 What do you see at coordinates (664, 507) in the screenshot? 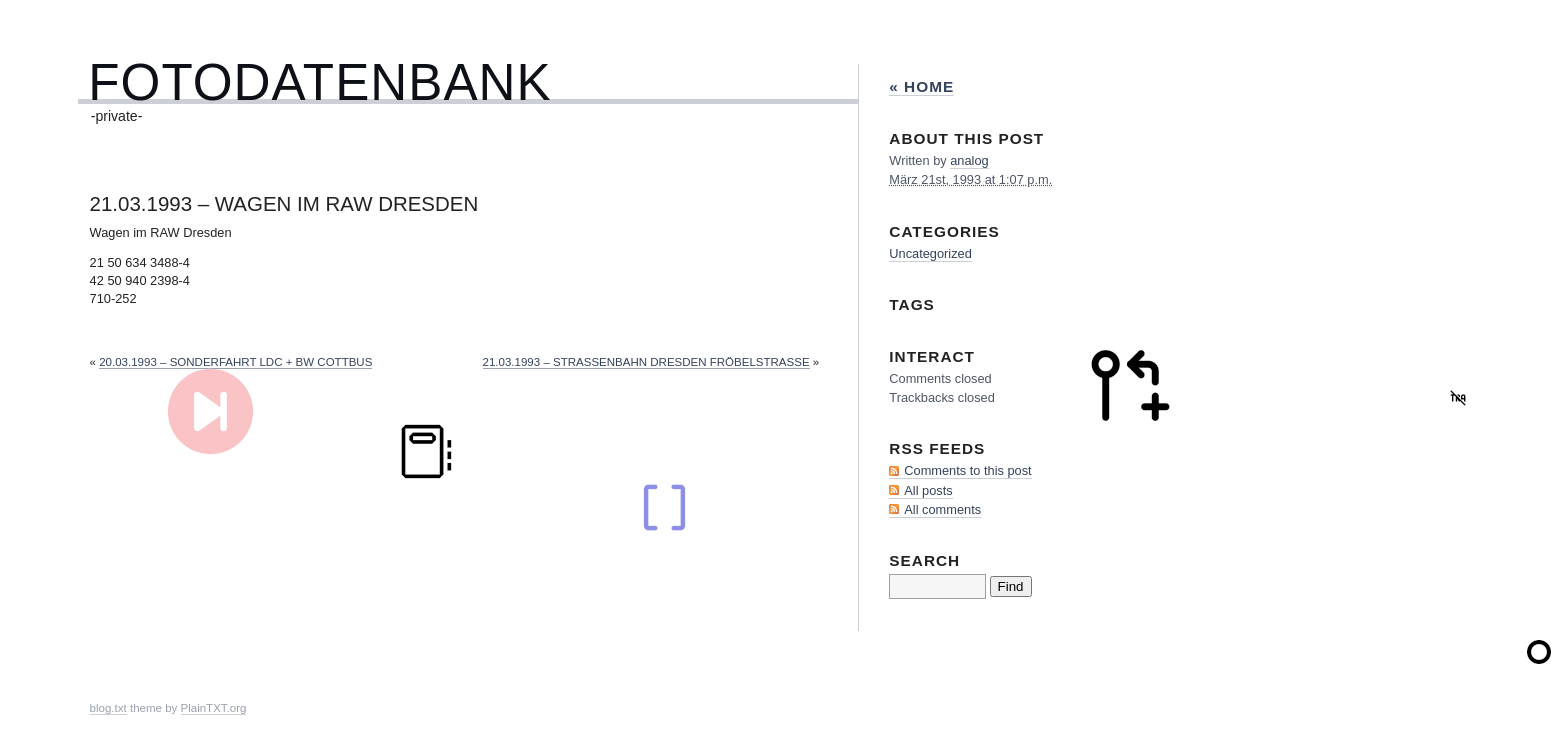
I see `insert or edit code brackets` at bounding box center [664, 507].